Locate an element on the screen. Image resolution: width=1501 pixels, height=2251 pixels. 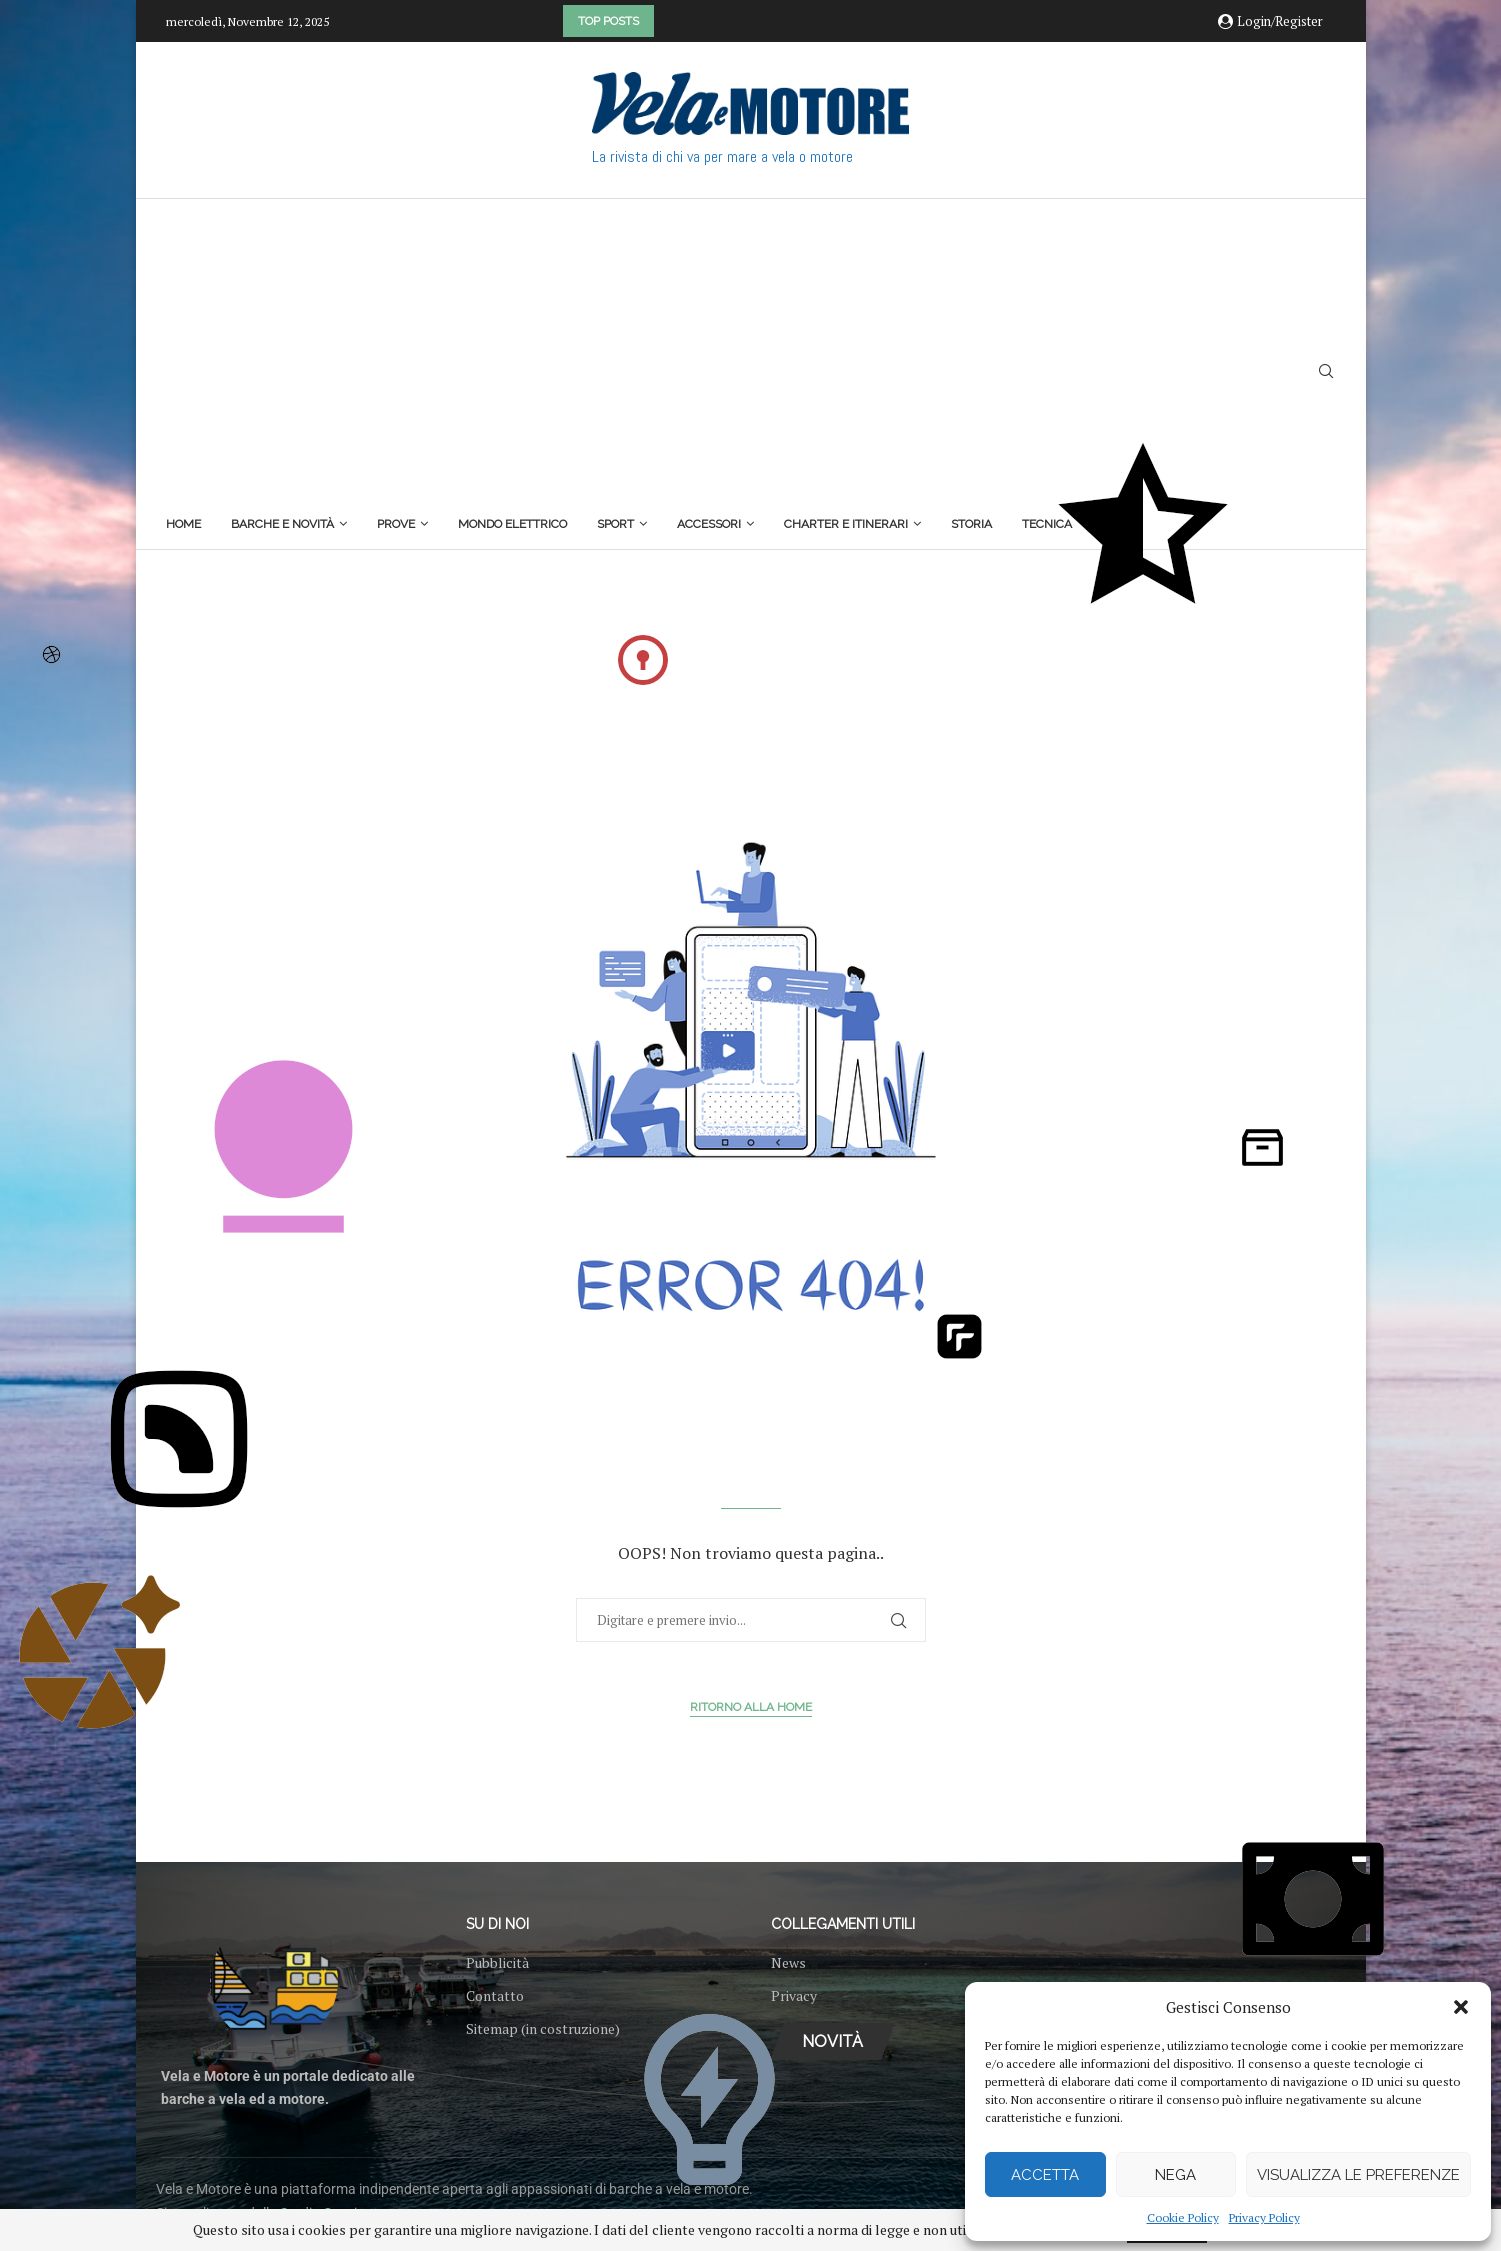
view cash or currency balance is located at coordinates (1313, 1899).